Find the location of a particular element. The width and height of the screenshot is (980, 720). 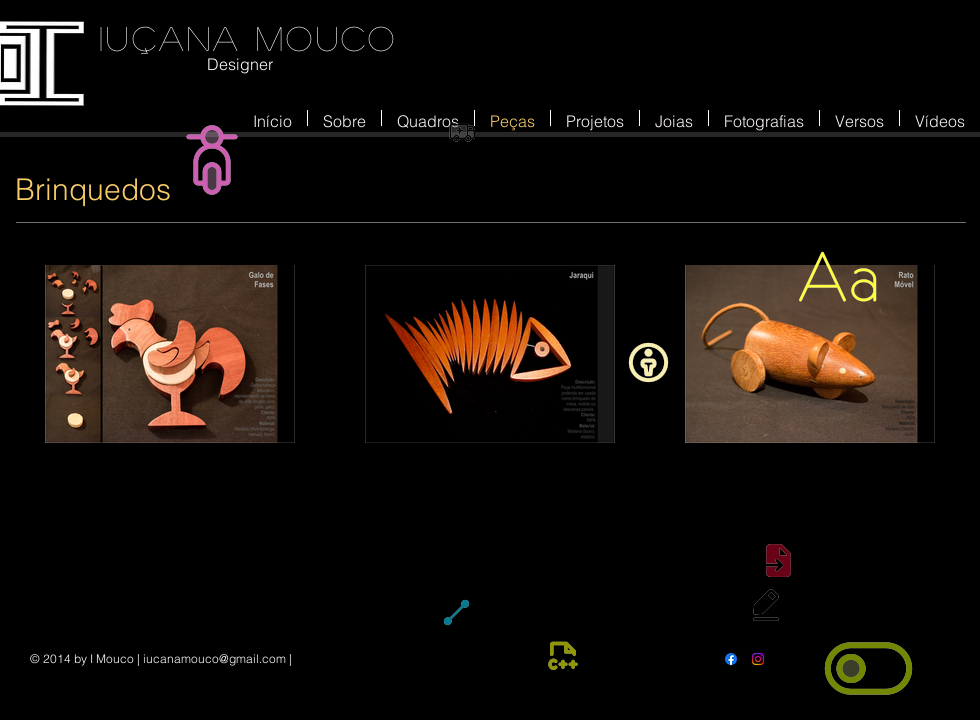

toggle switch in off position is located at coordinates (868, 668).